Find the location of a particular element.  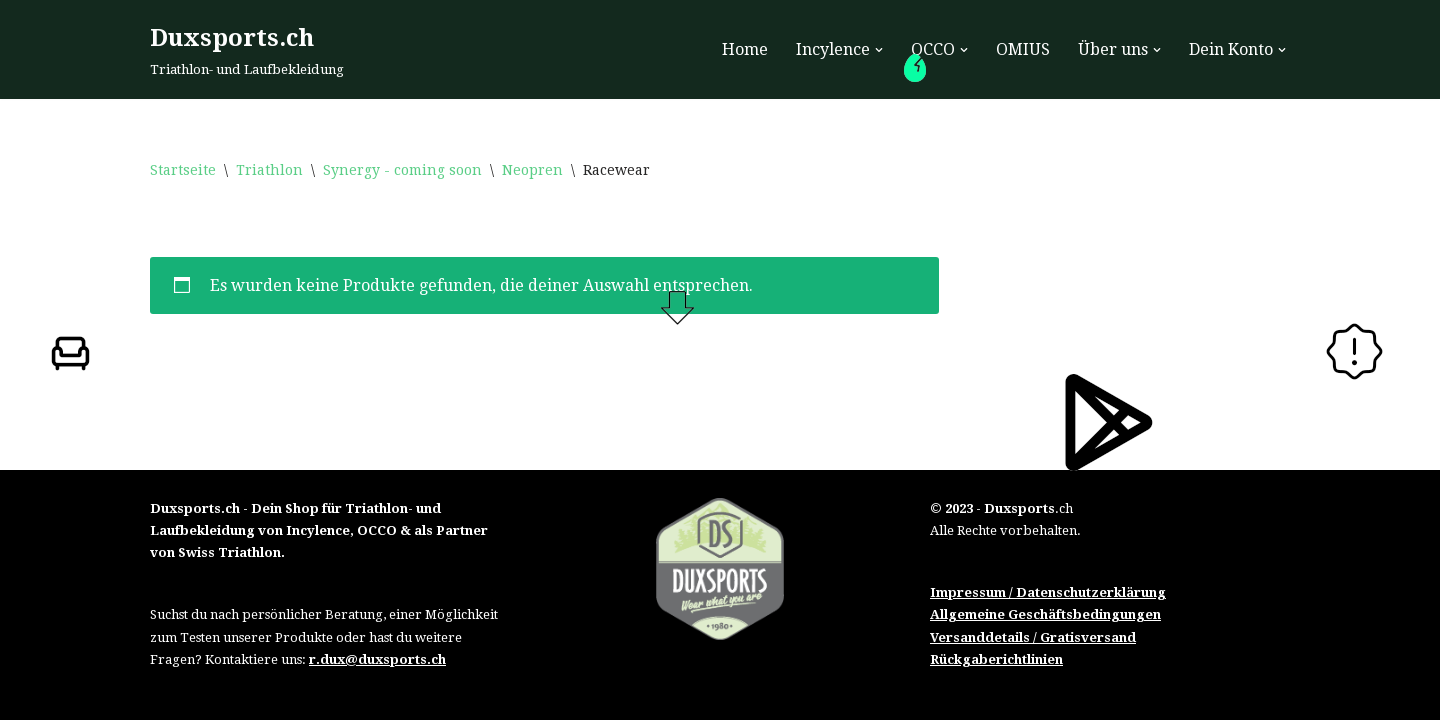

open google play store is located at coordinates (1100, 422).